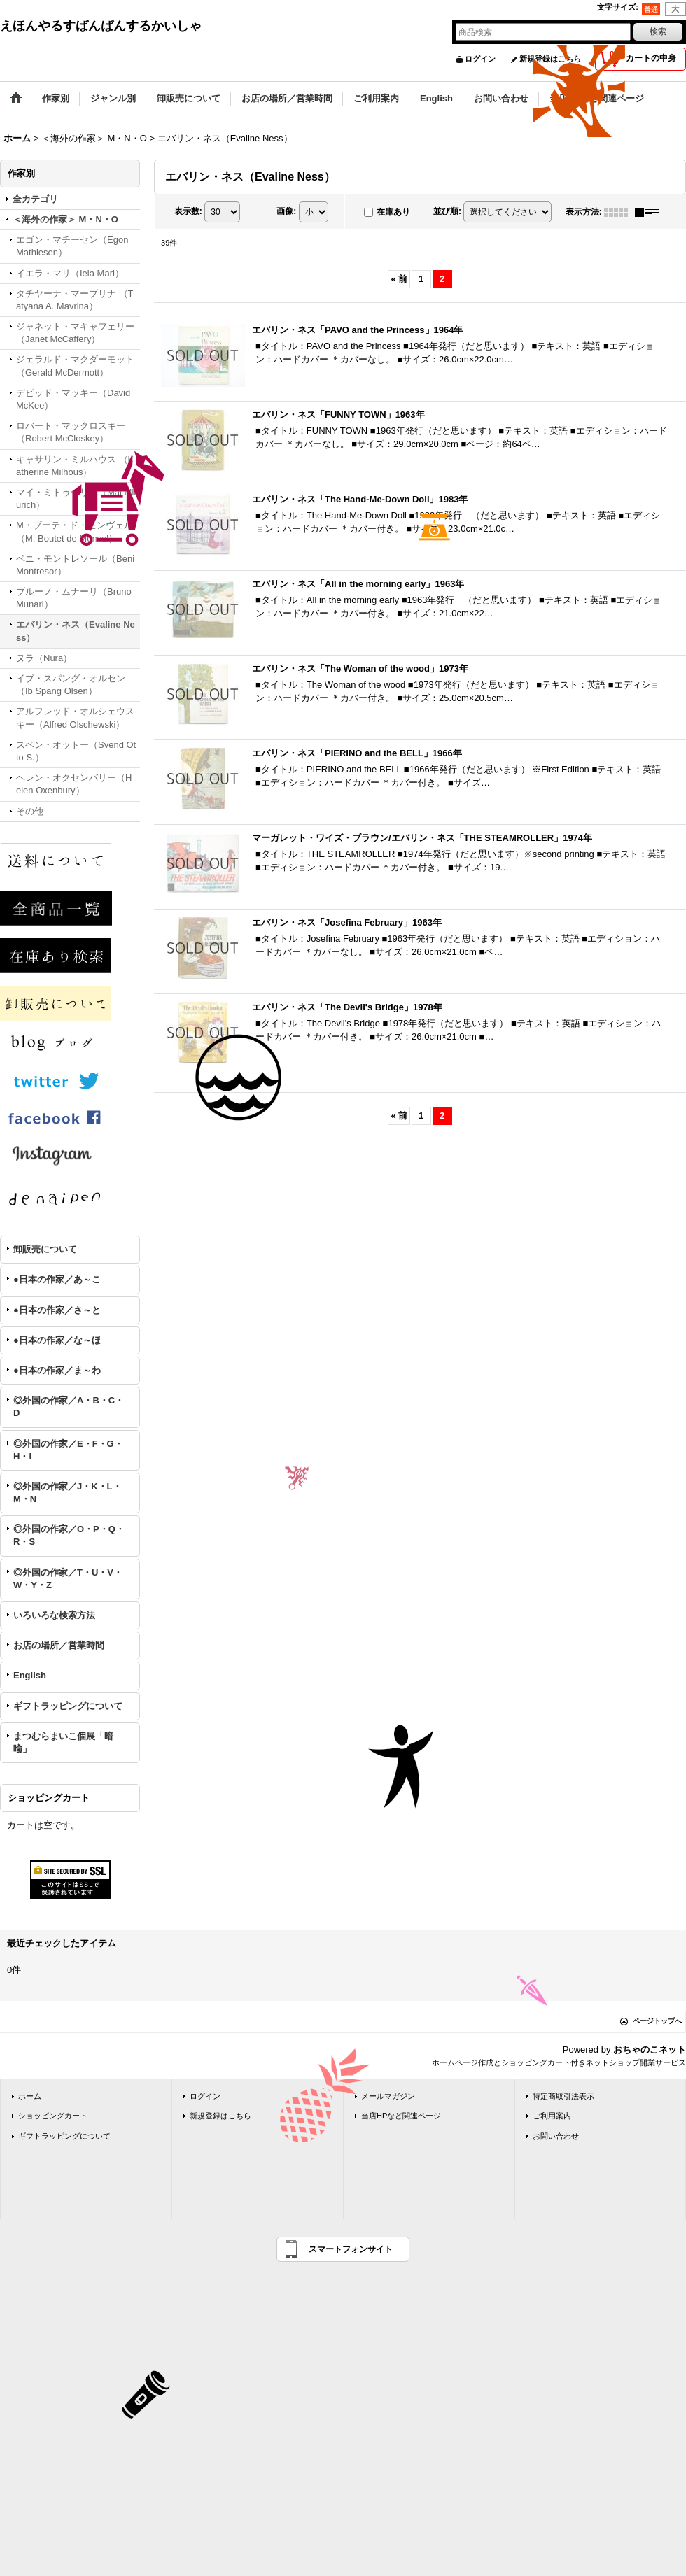  Describe the element at coordinates (326, 2095) in the screenshot. I see `tropical or exotic food category` at that location.